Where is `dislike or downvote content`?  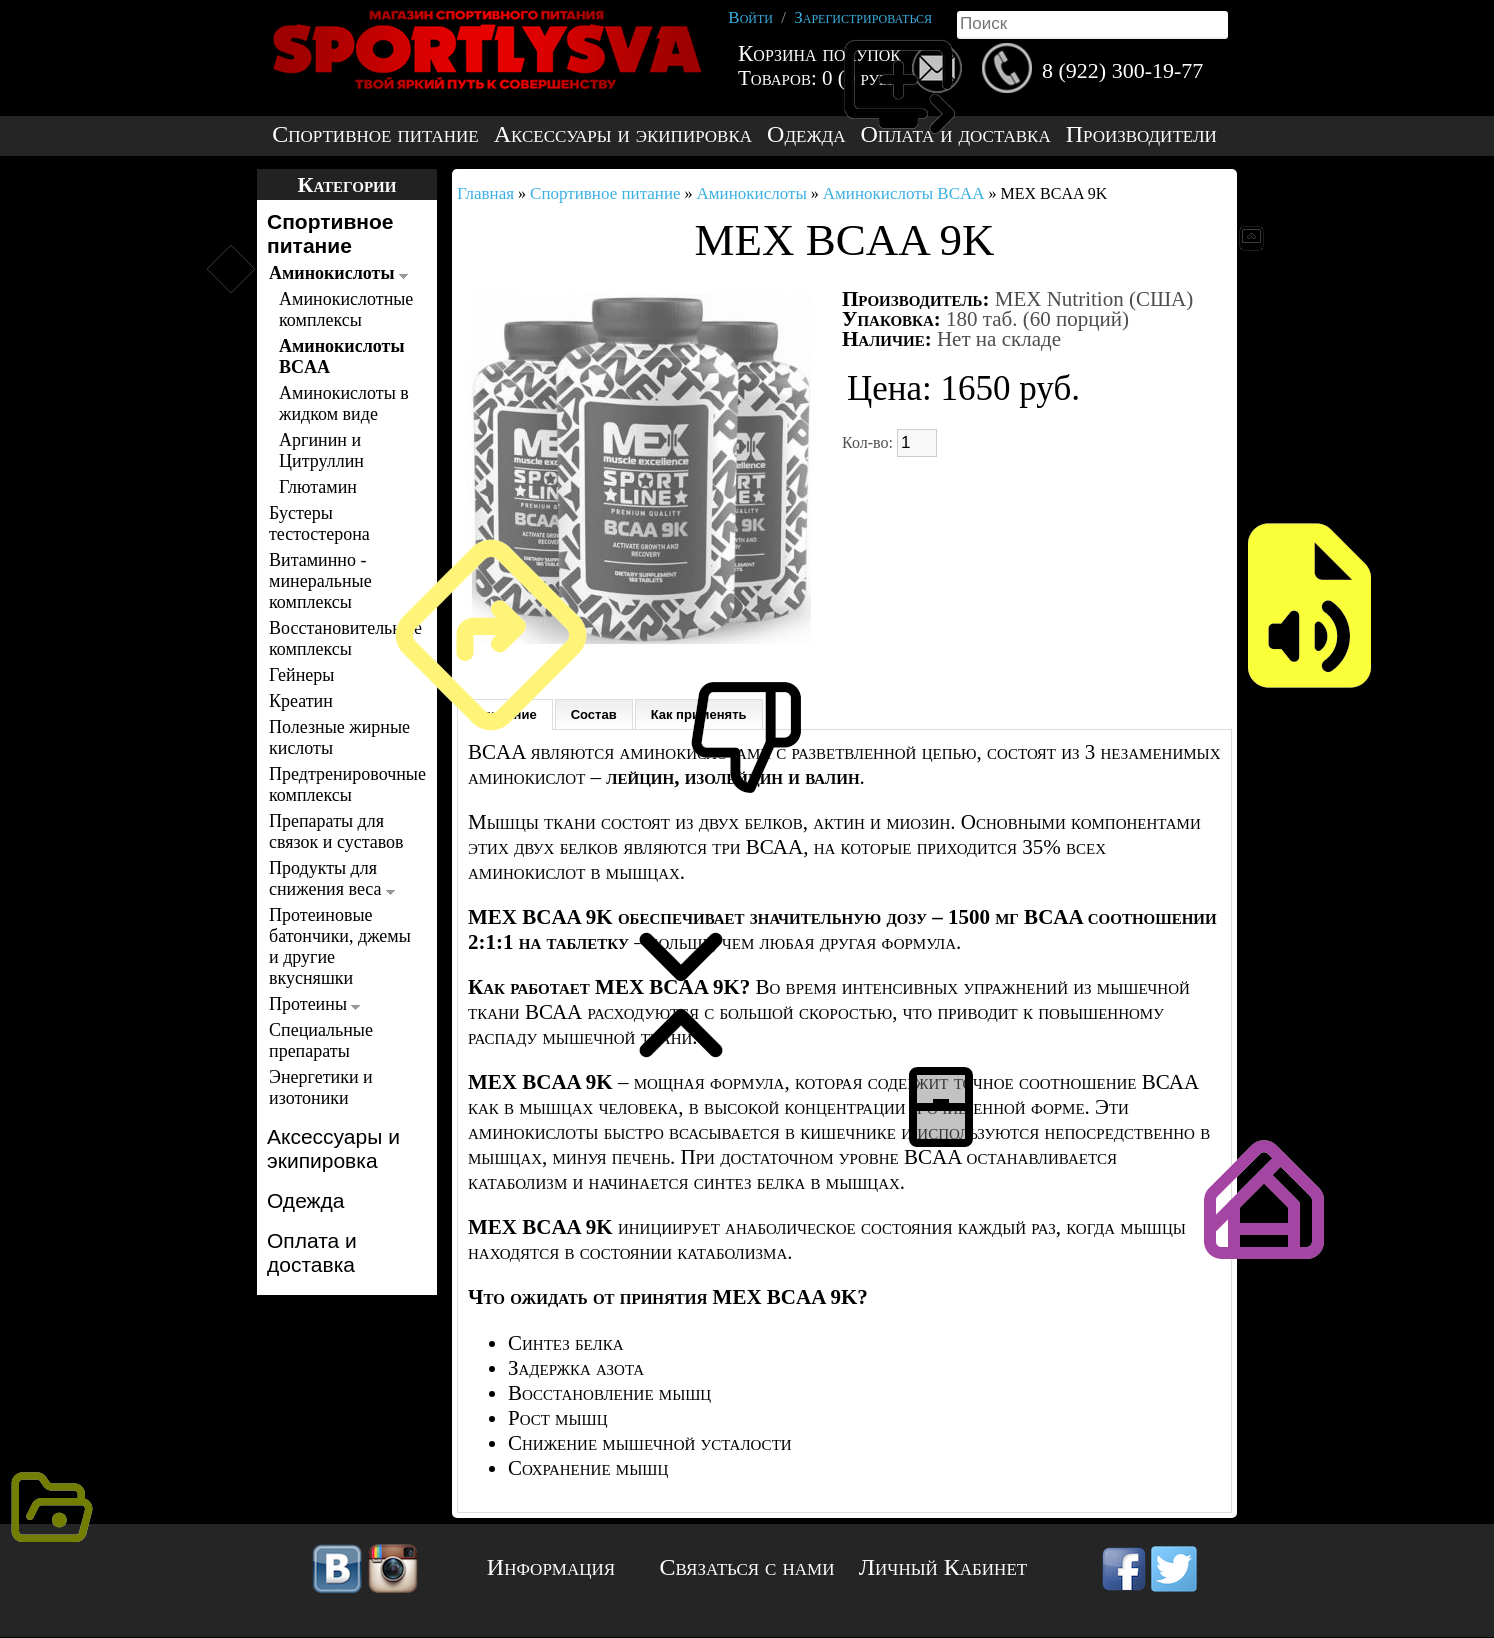 dislike or downvote content is located at coordinates (745, 737).